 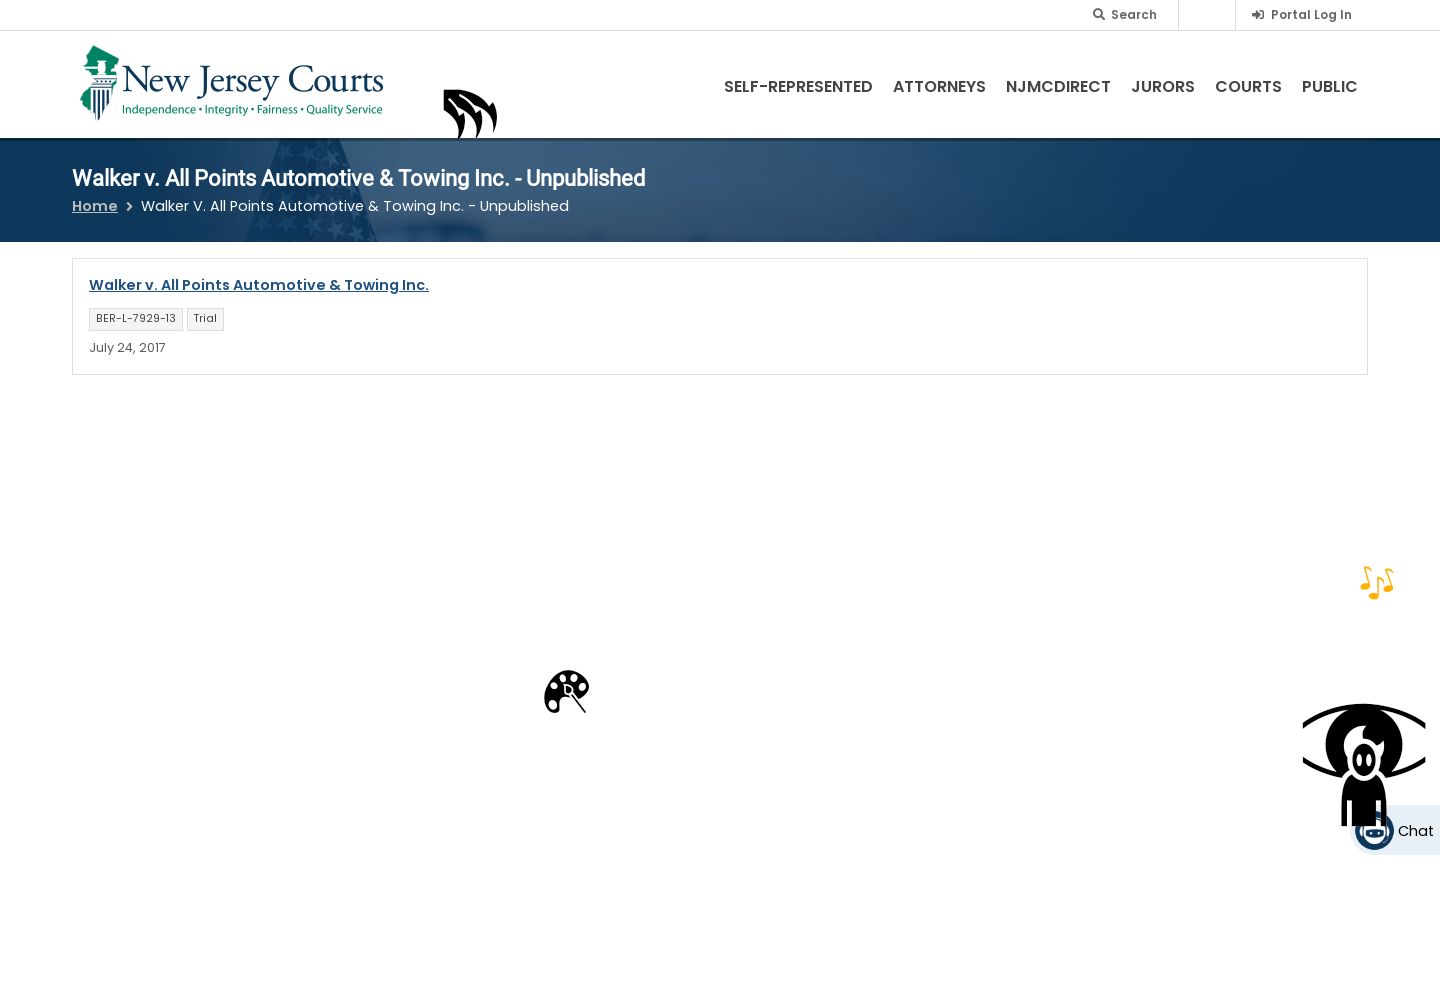 What do you see at coordinates (470, 116) in the screenshot?
I see `select barbed nails ability or attack` at bounding box center [470, 116].